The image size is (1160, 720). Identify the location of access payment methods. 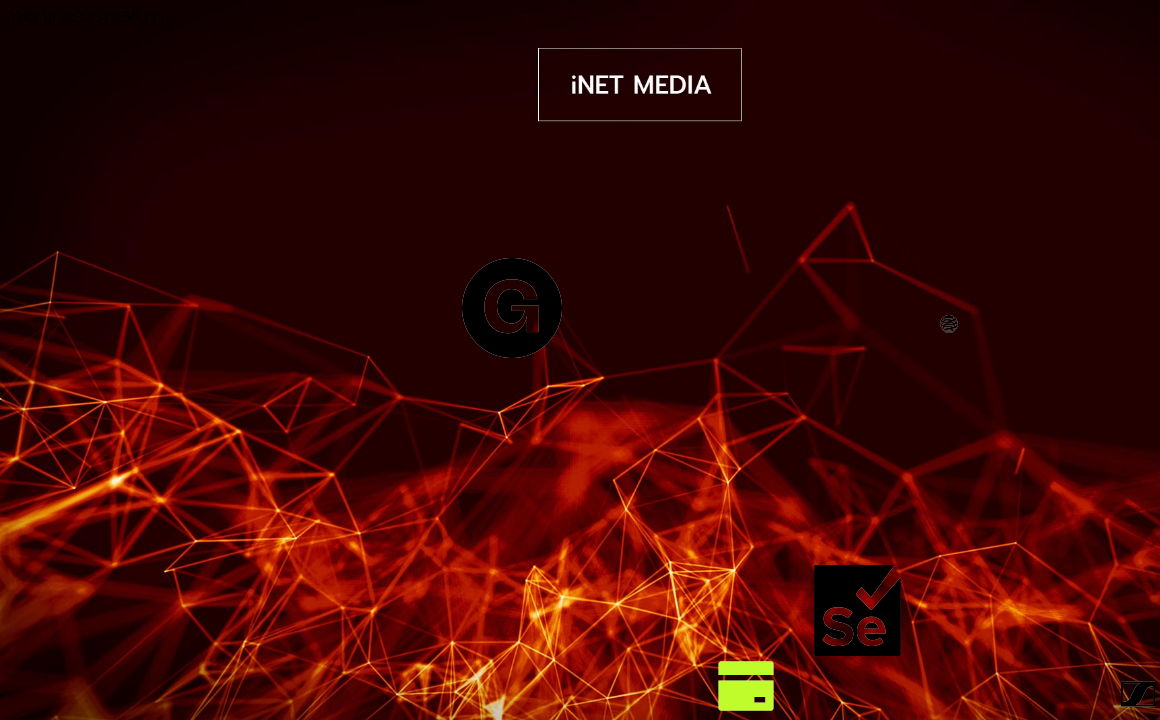
(746, 686).